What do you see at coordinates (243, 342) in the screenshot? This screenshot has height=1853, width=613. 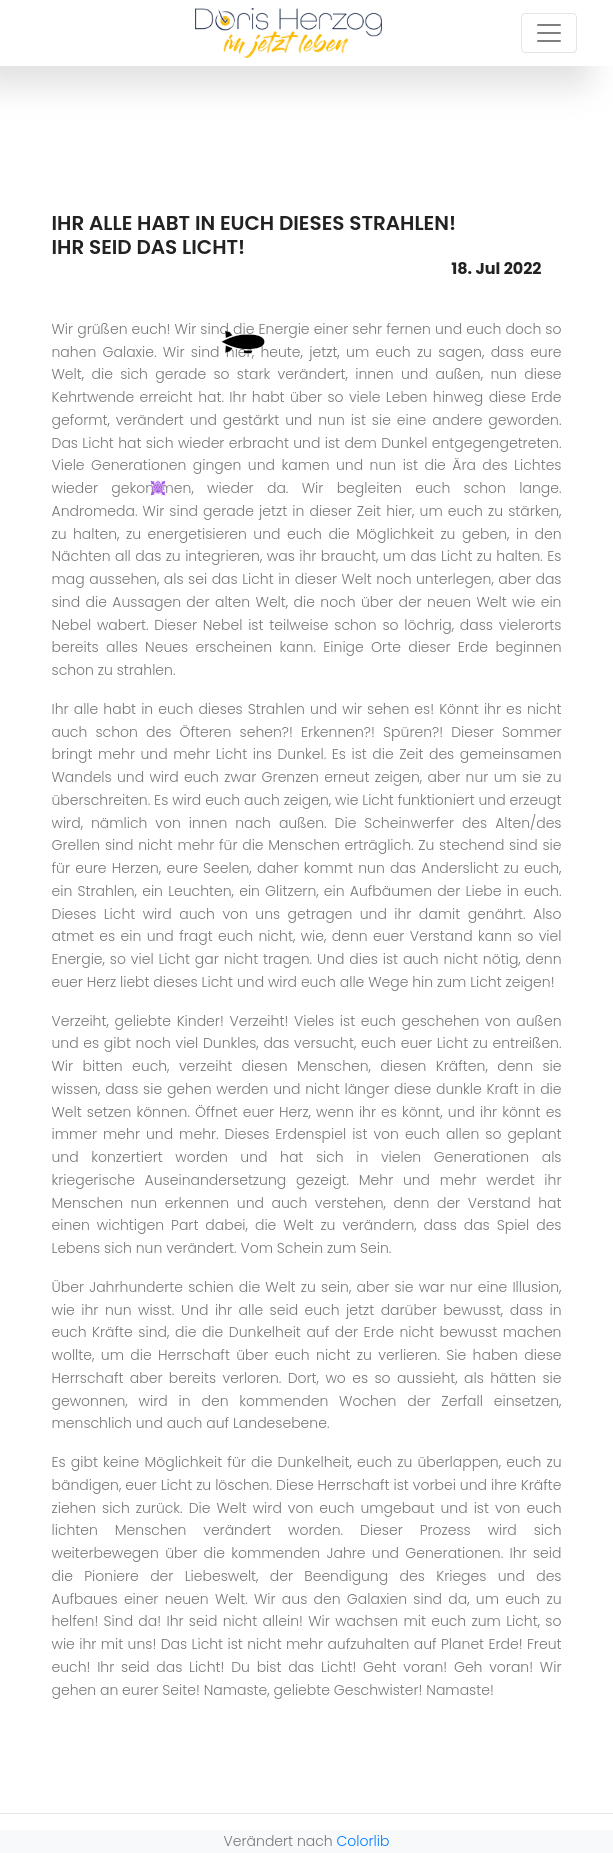 I see `indicates airship or zeppelin-related content` at bounding box center [243, 342].